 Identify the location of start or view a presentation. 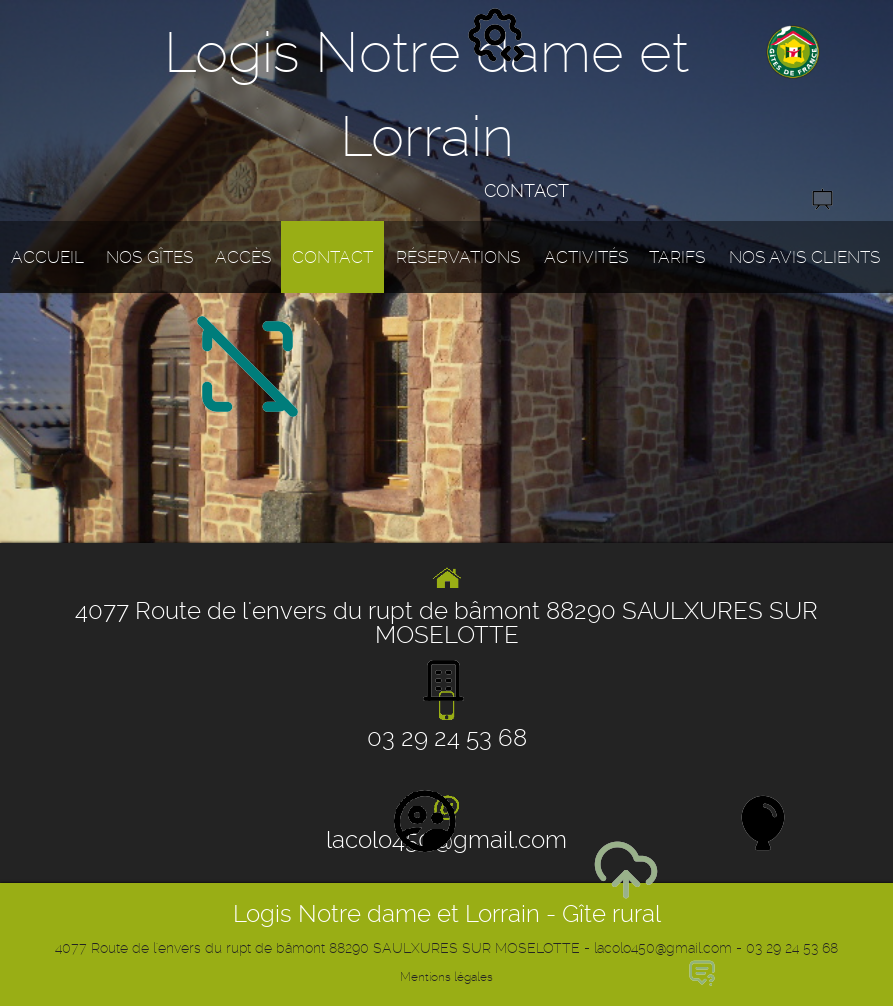
(822, 199).